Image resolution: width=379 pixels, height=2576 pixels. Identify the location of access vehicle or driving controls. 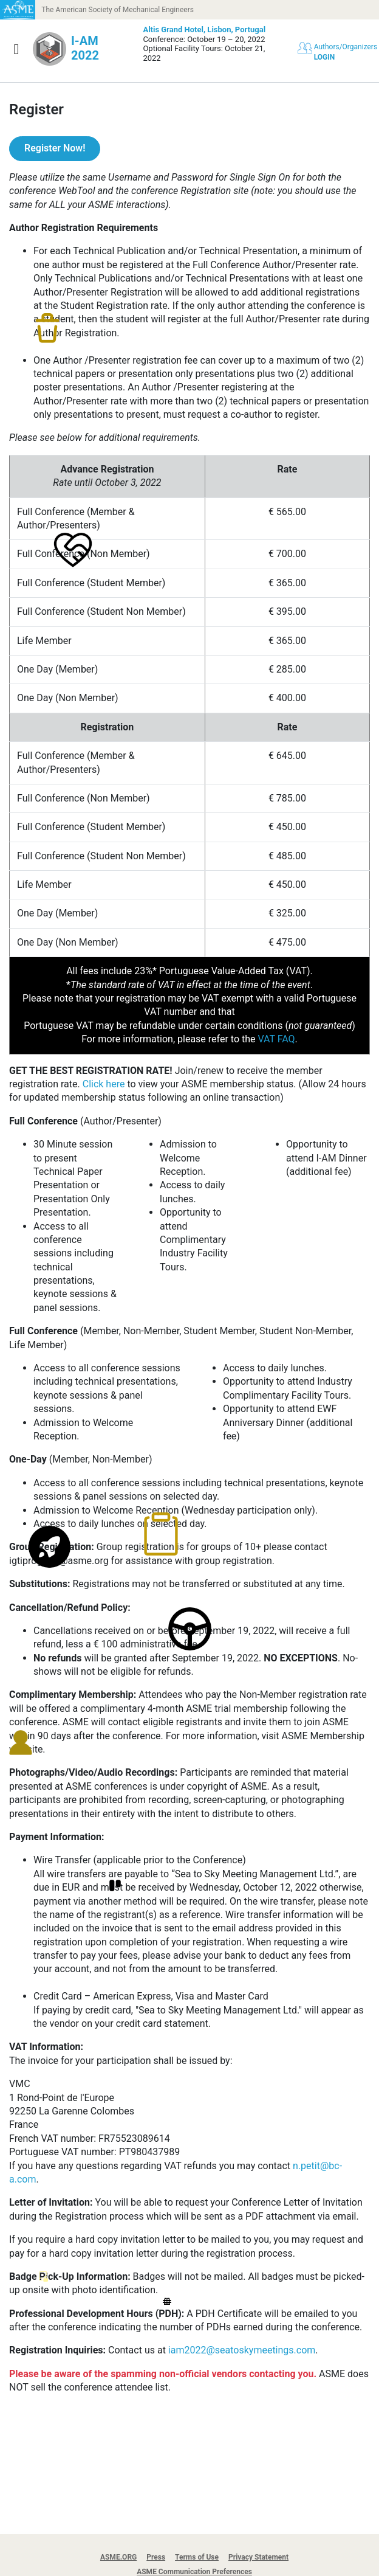
(189, 1629).